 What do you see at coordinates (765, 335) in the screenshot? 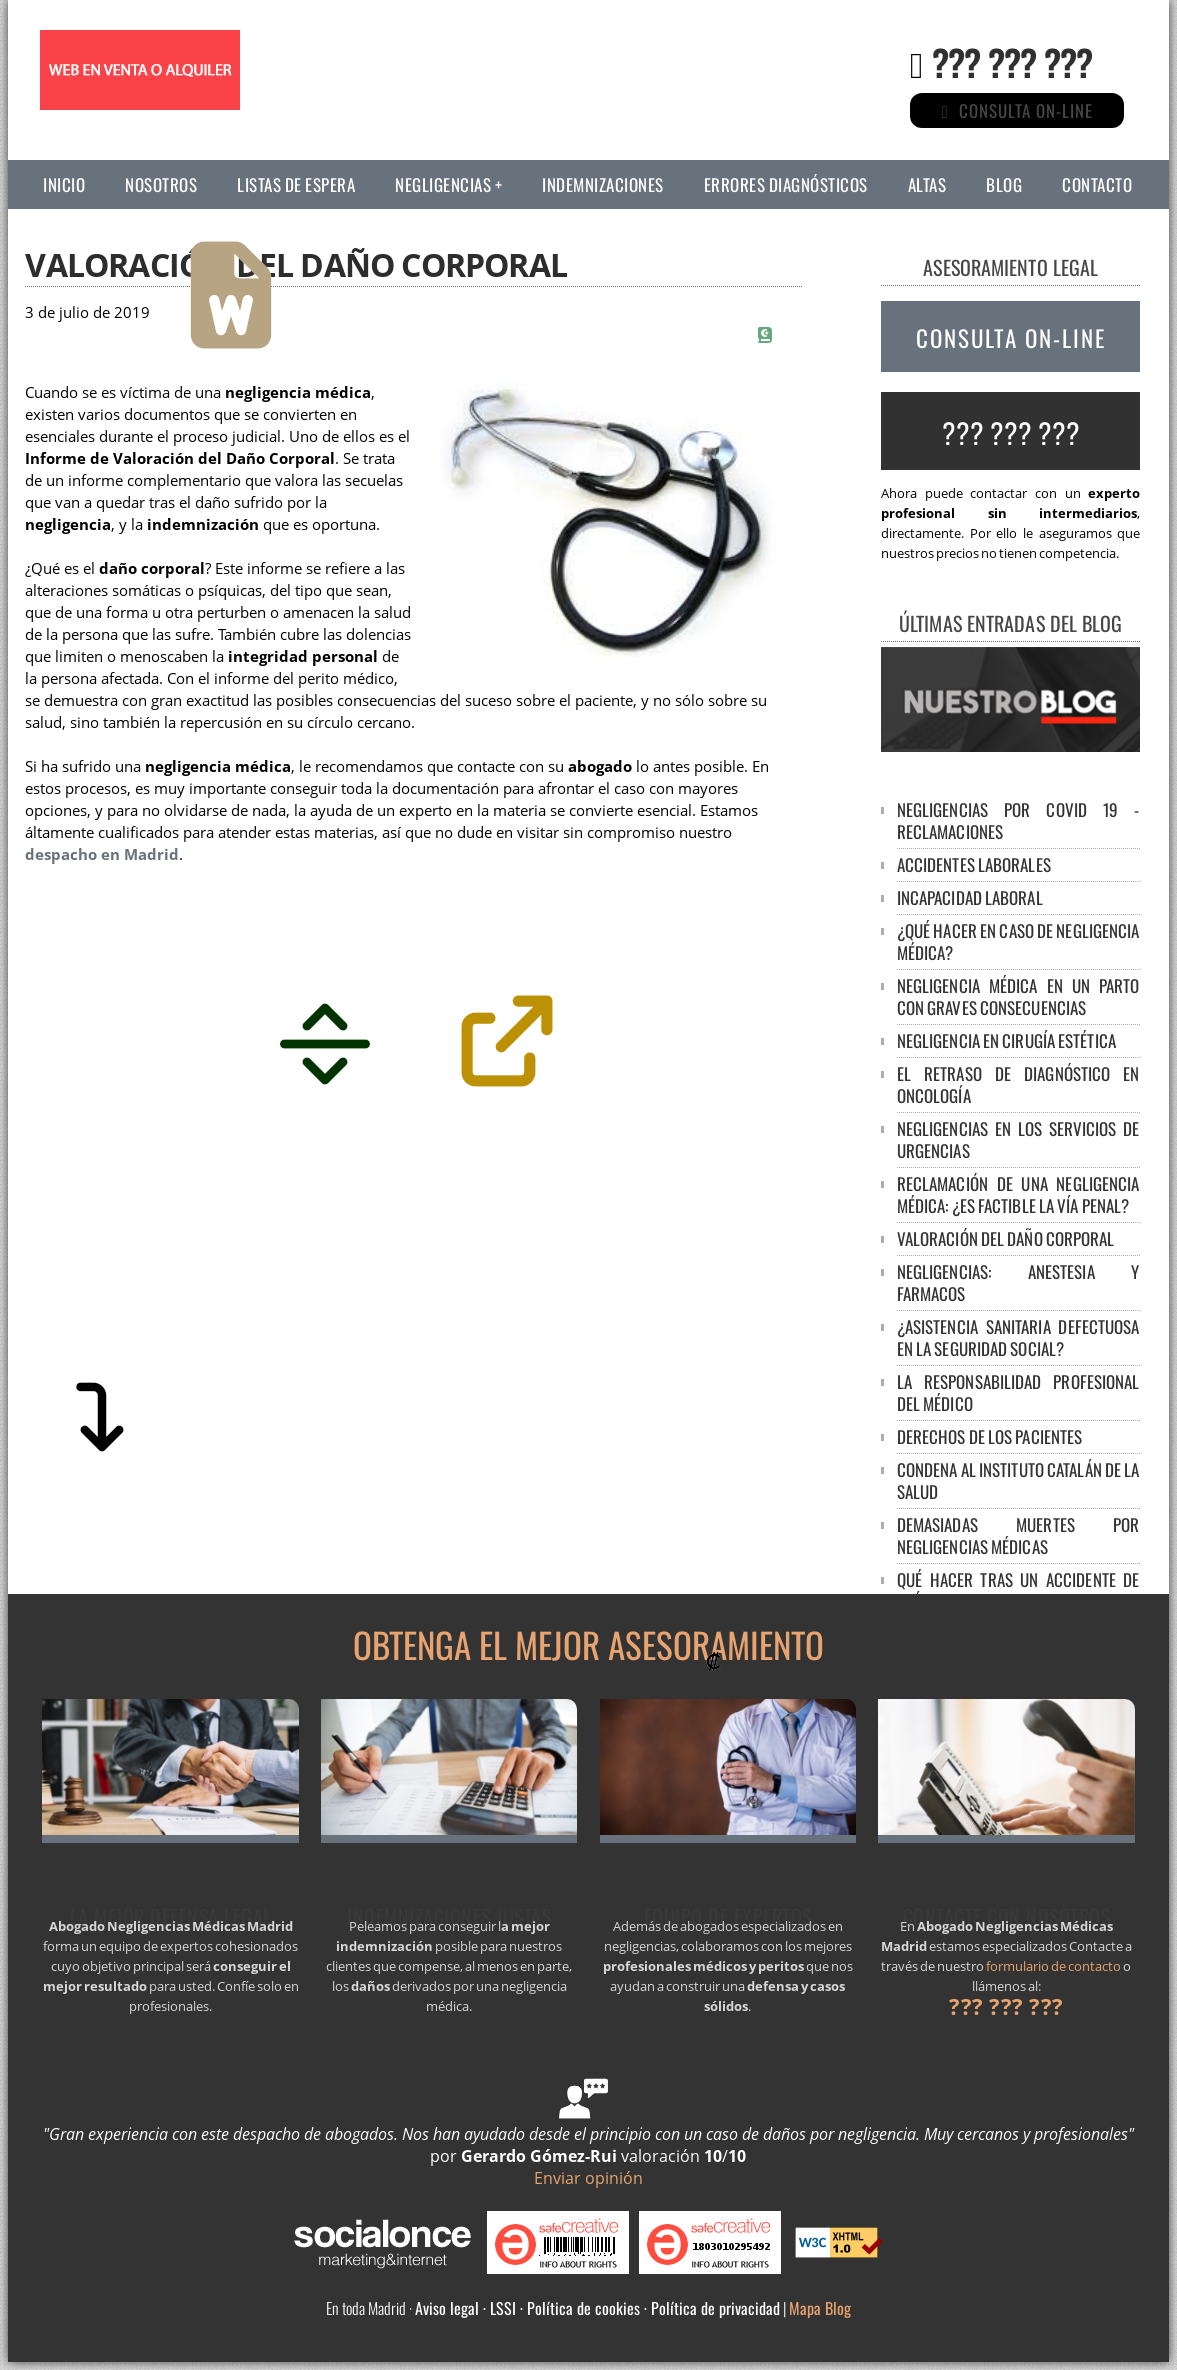
I see `access quran or islamic religious text` at bounding box center [765, 335].